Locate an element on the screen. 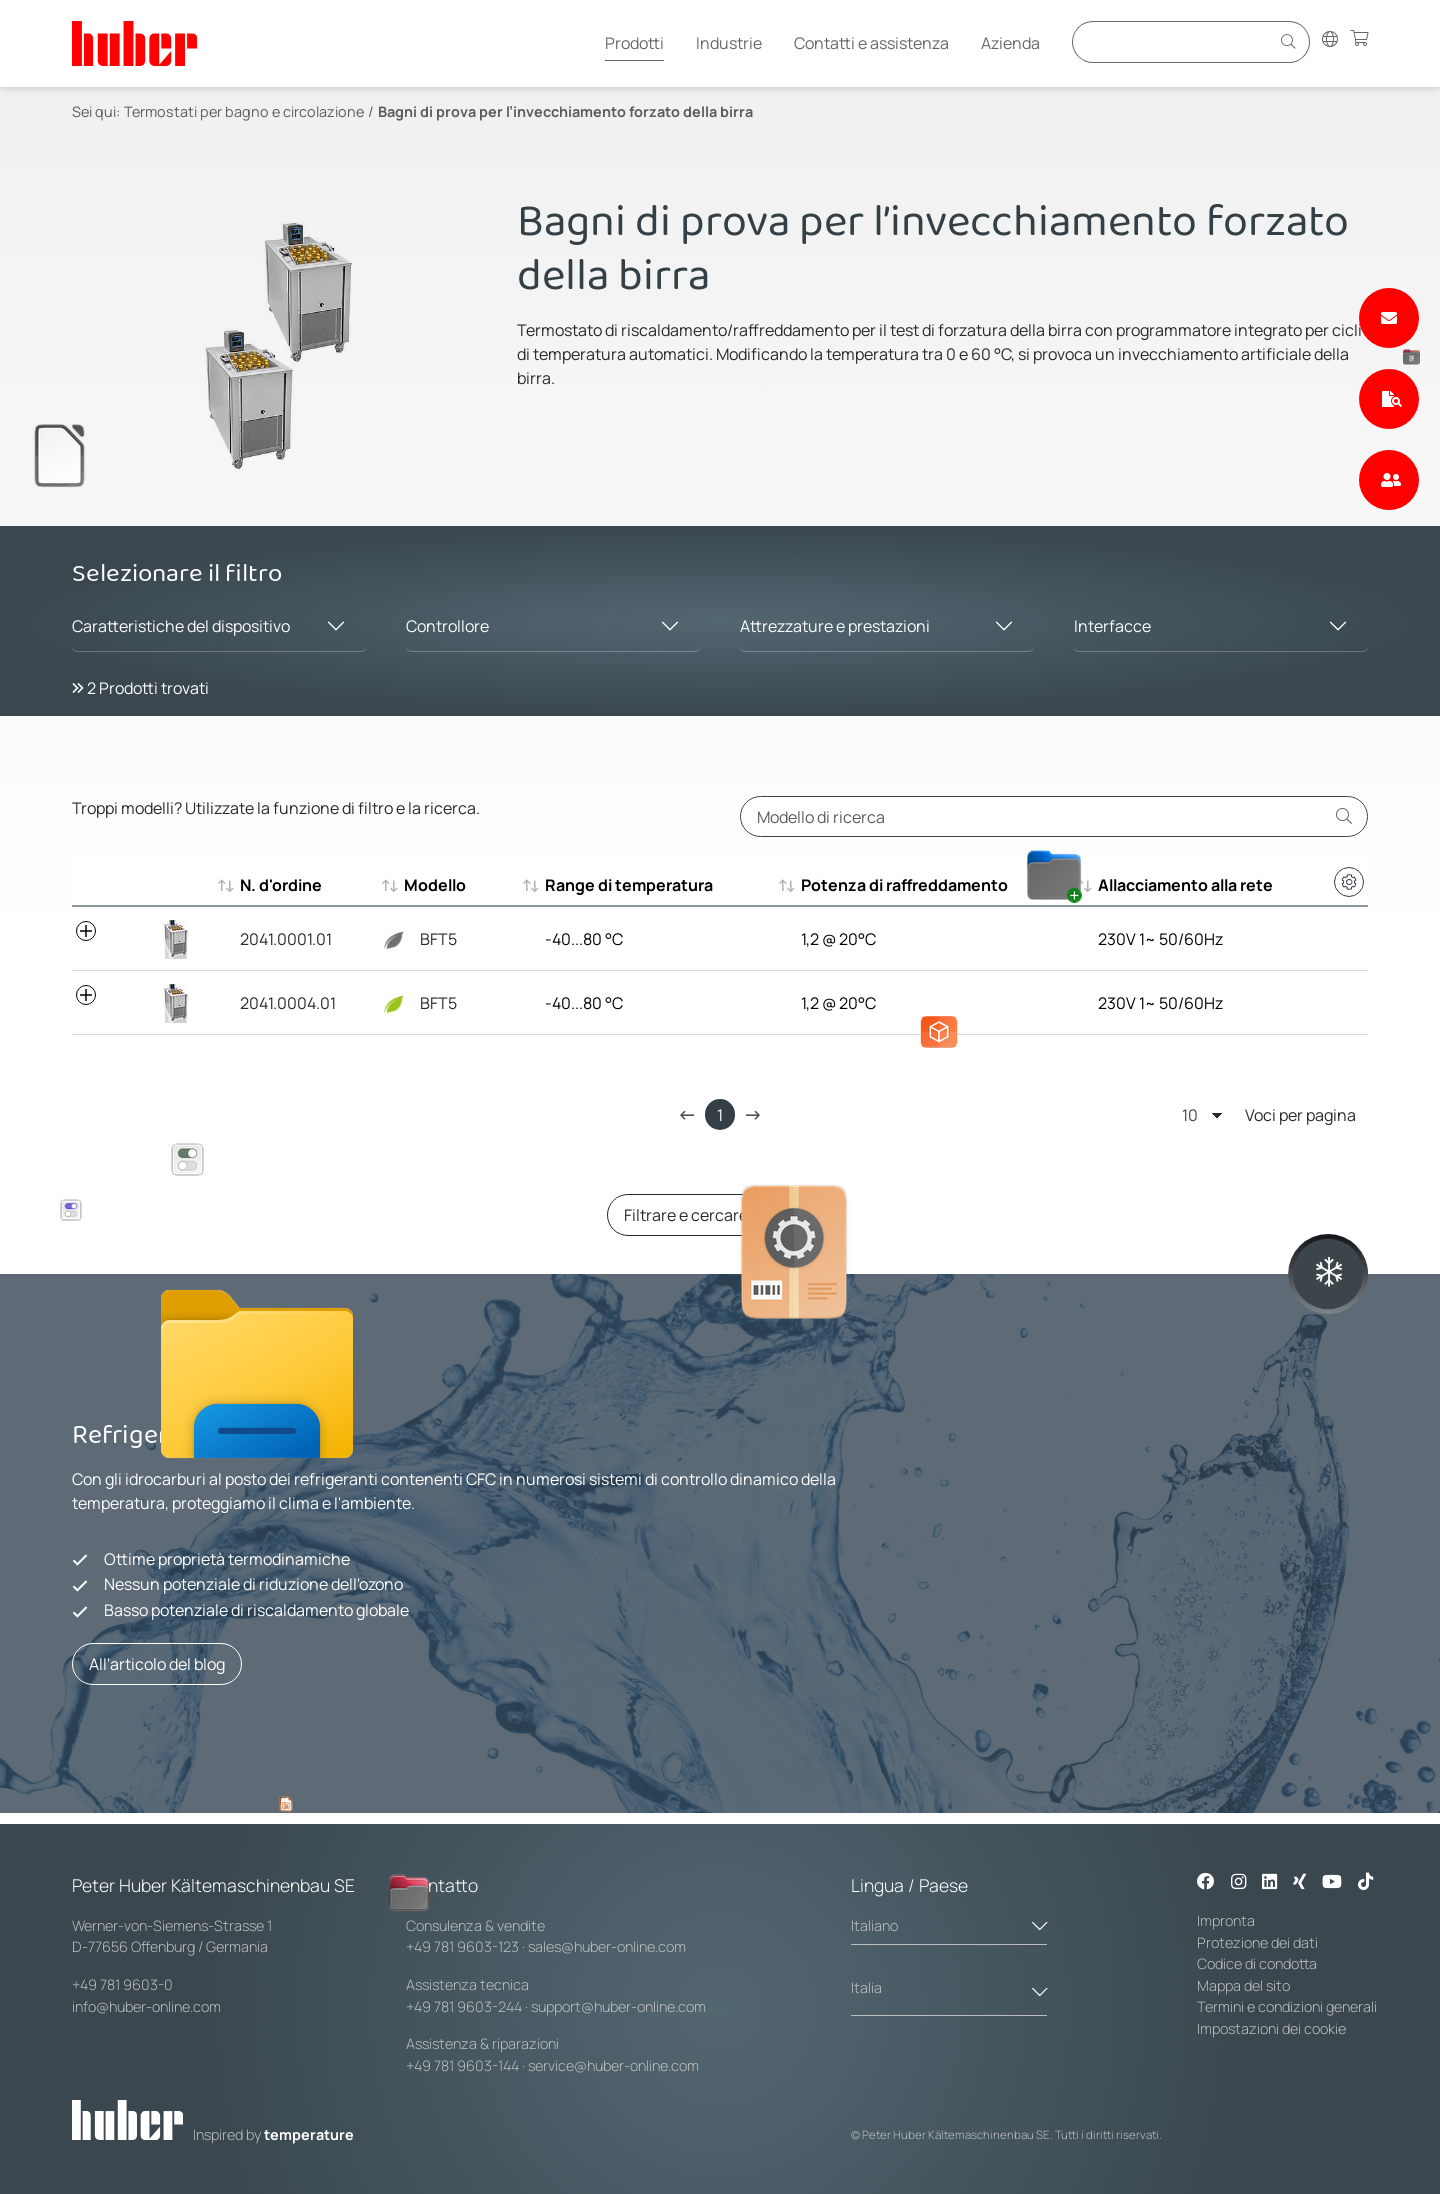  open file explorer is located at coordinates (257, 1371).